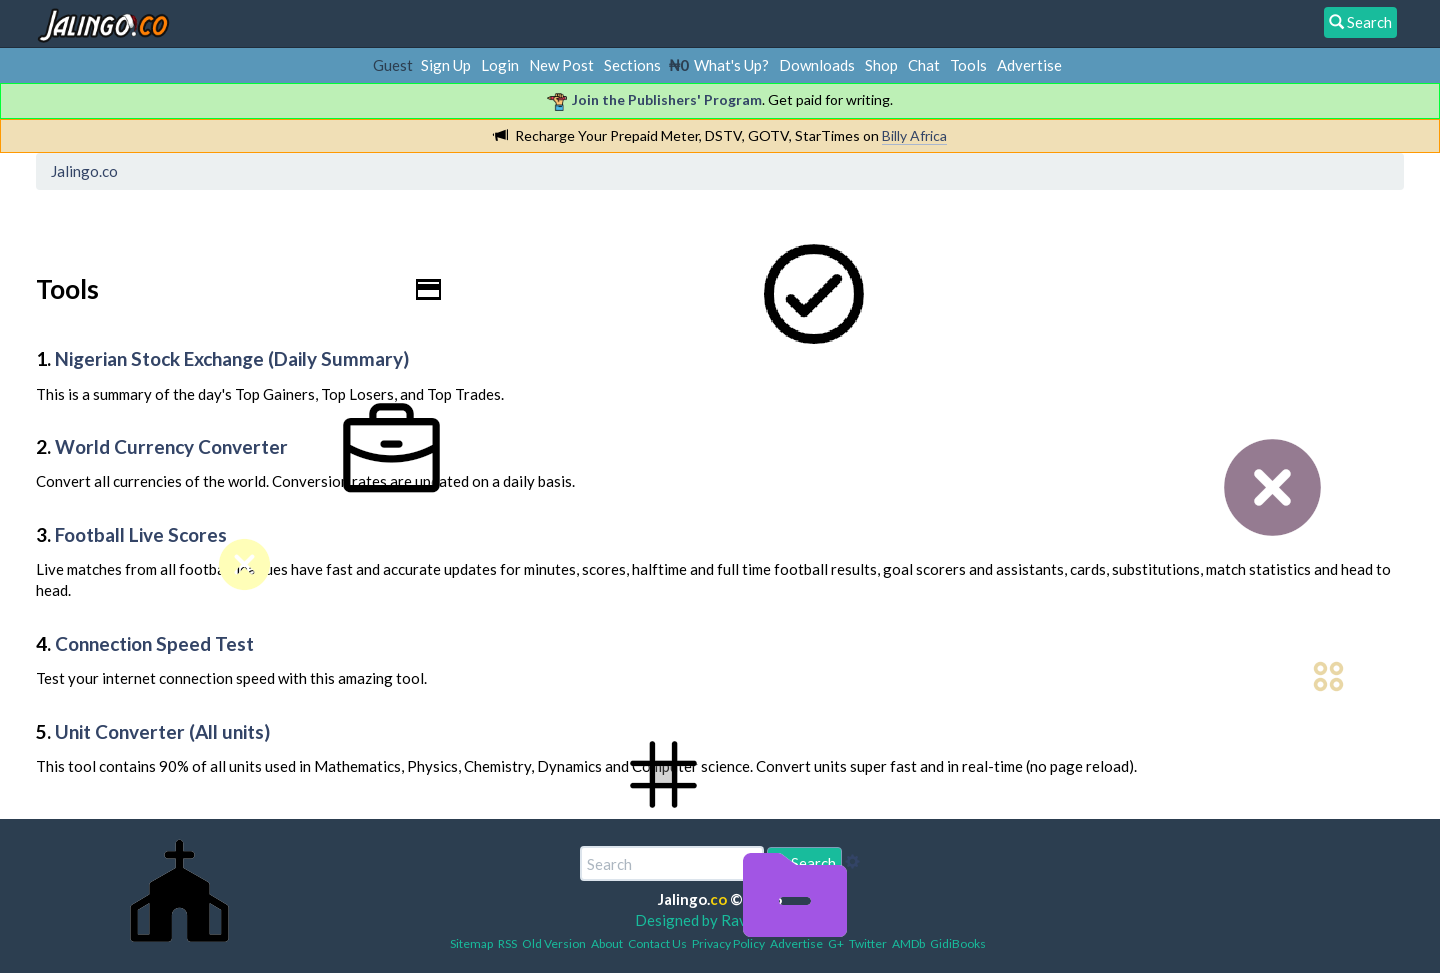 The height and width of the screenshot is (978, 1440). What do you see at coordinates (428, 289) in the screenshot?
I see `access payment methods` at bounding box center [428, 289].